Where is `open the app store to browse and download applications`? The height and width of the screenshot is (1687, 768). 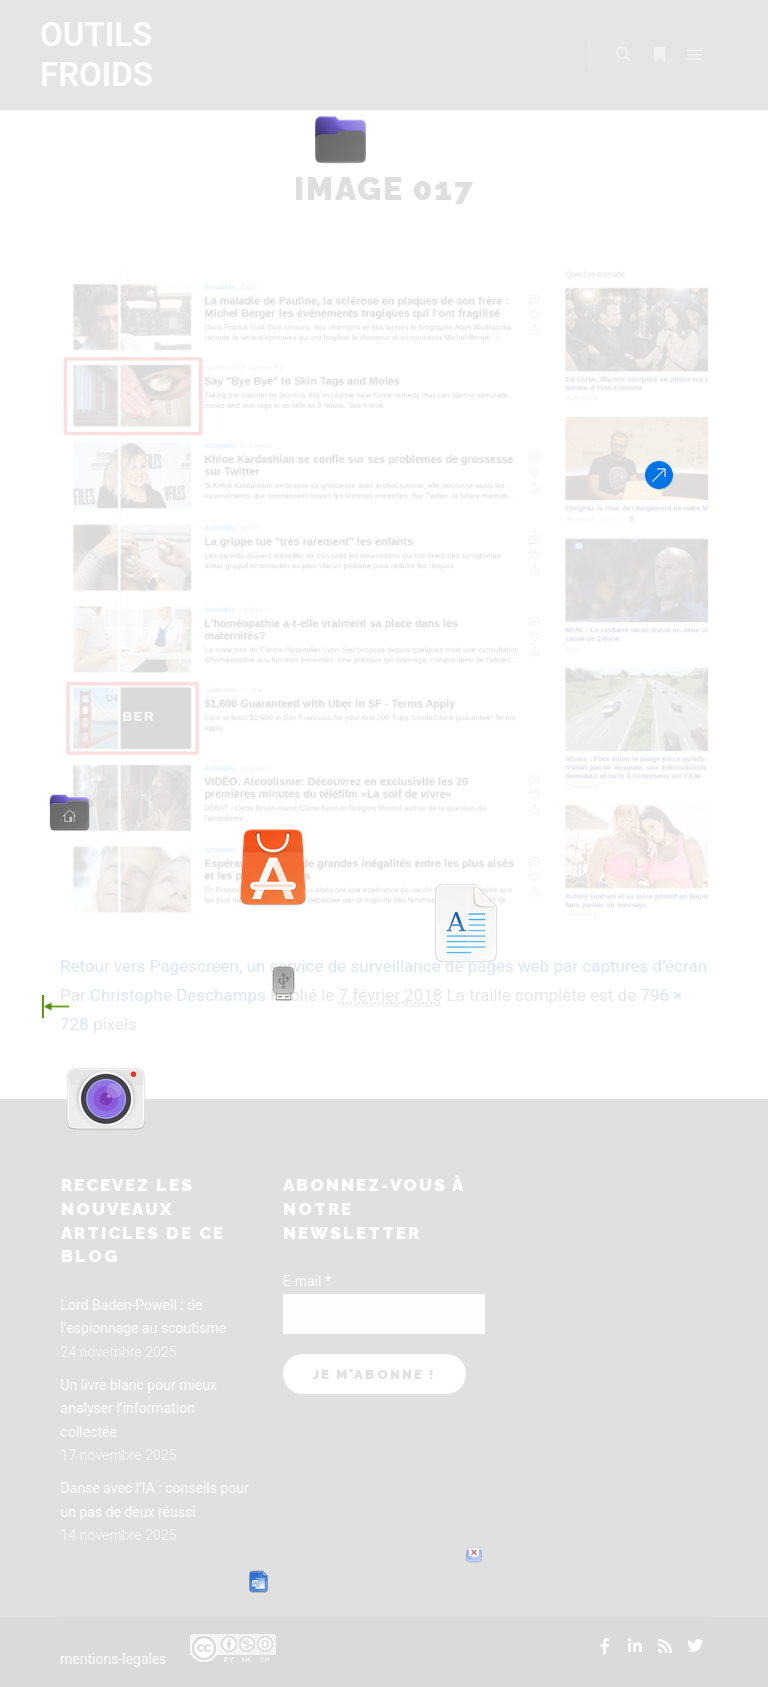 open the app store to browse and download applications is located at coordinates (273, 867).